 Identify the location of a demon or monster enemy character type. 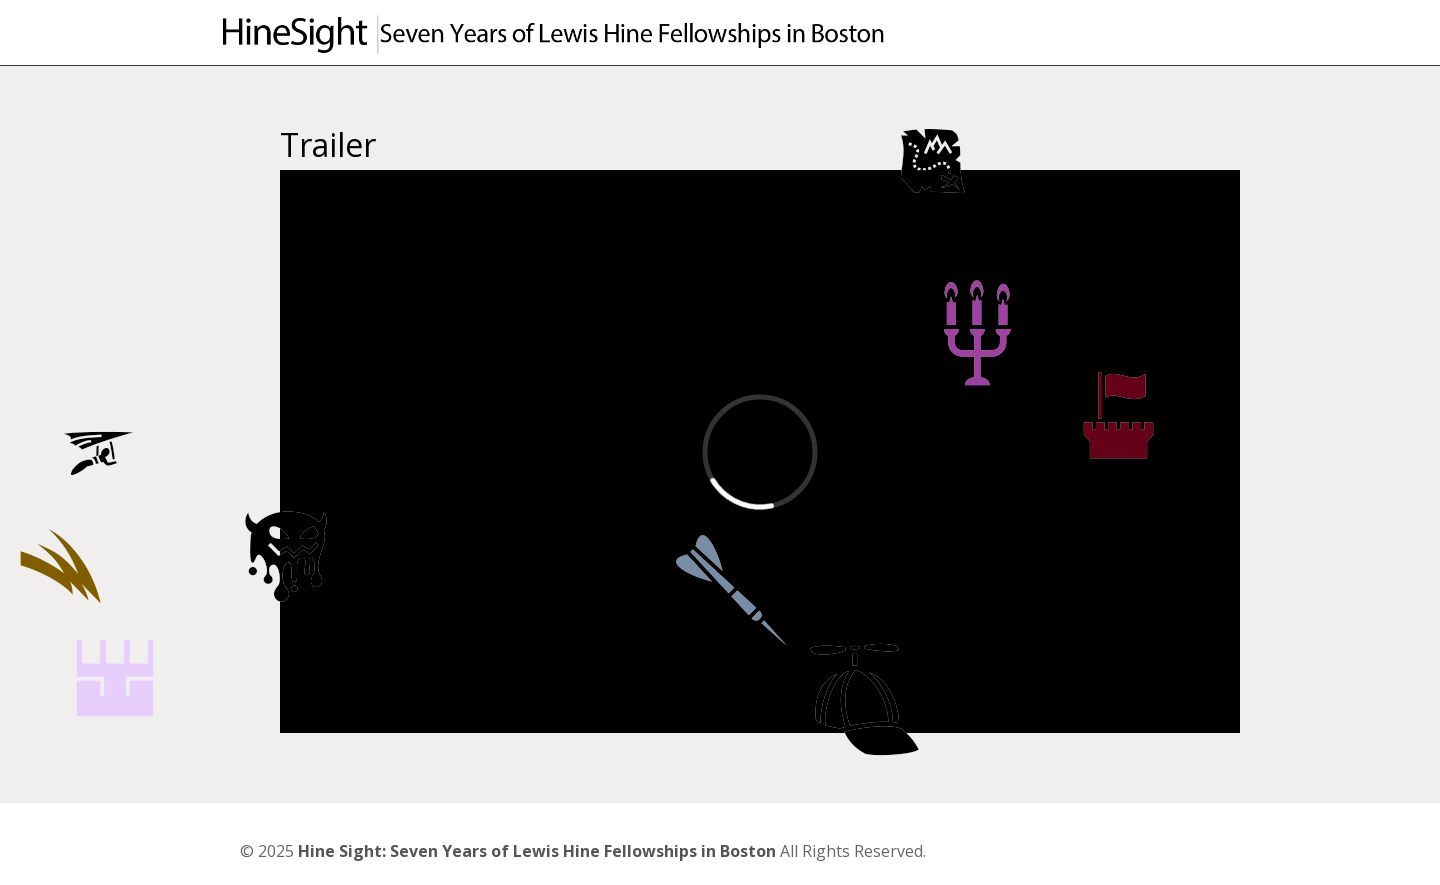
(285, 556).